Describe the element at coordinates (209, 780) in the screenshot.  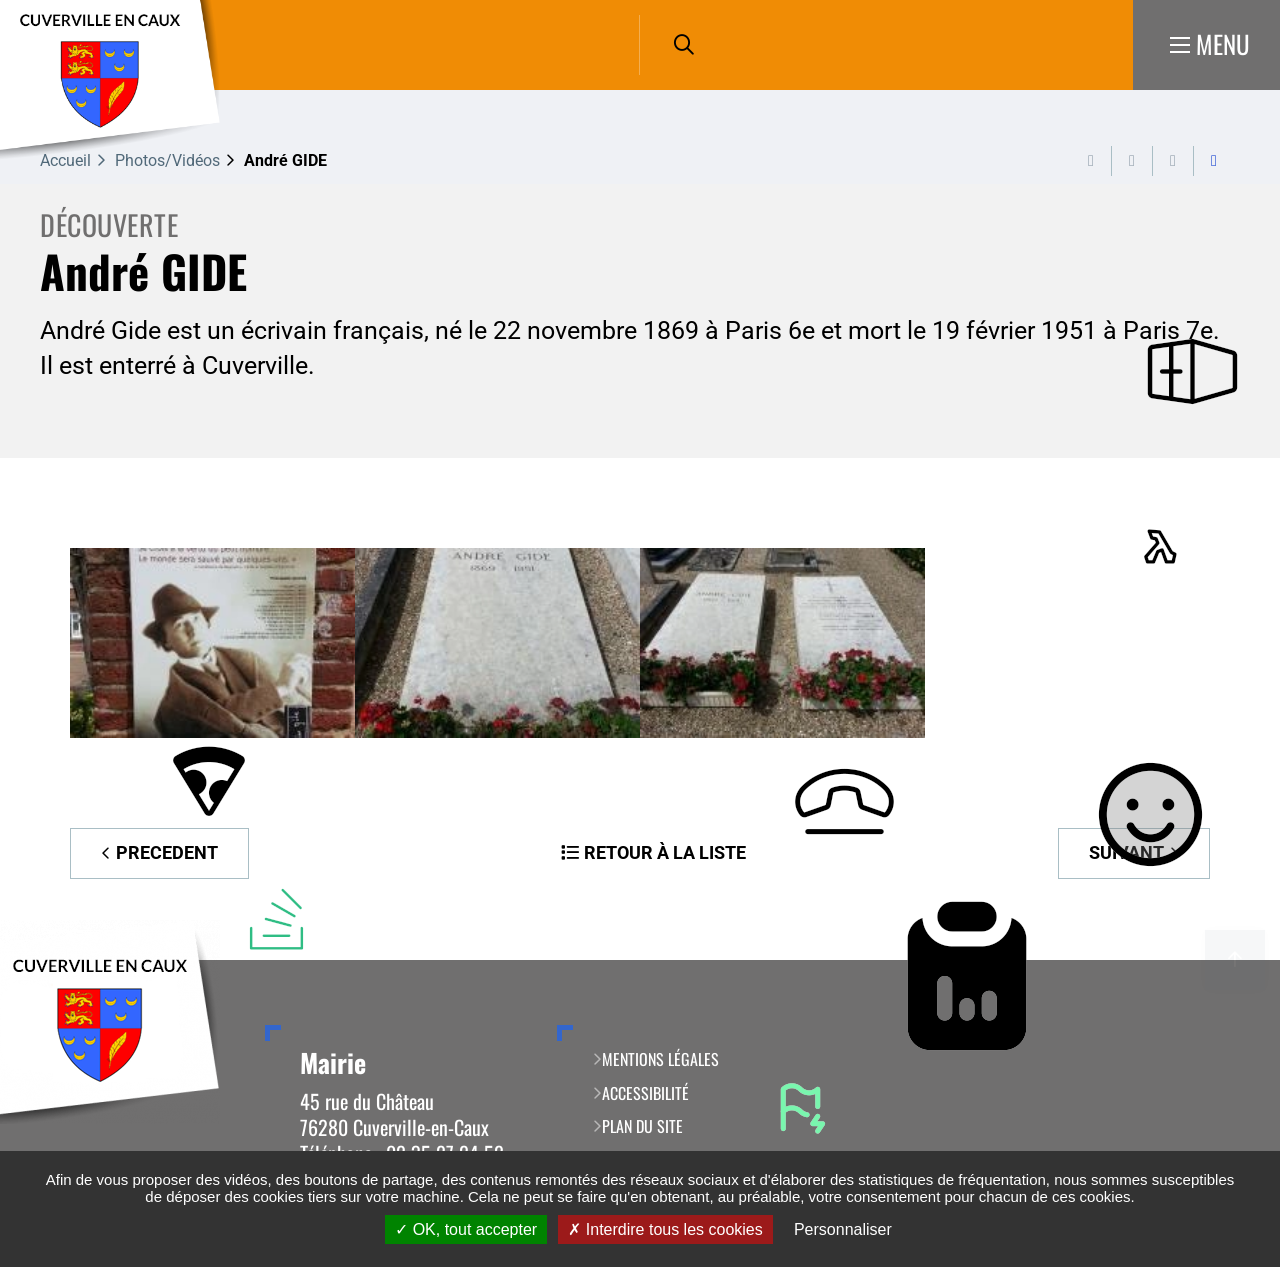
I see `order food or pizza delivery` at that location.